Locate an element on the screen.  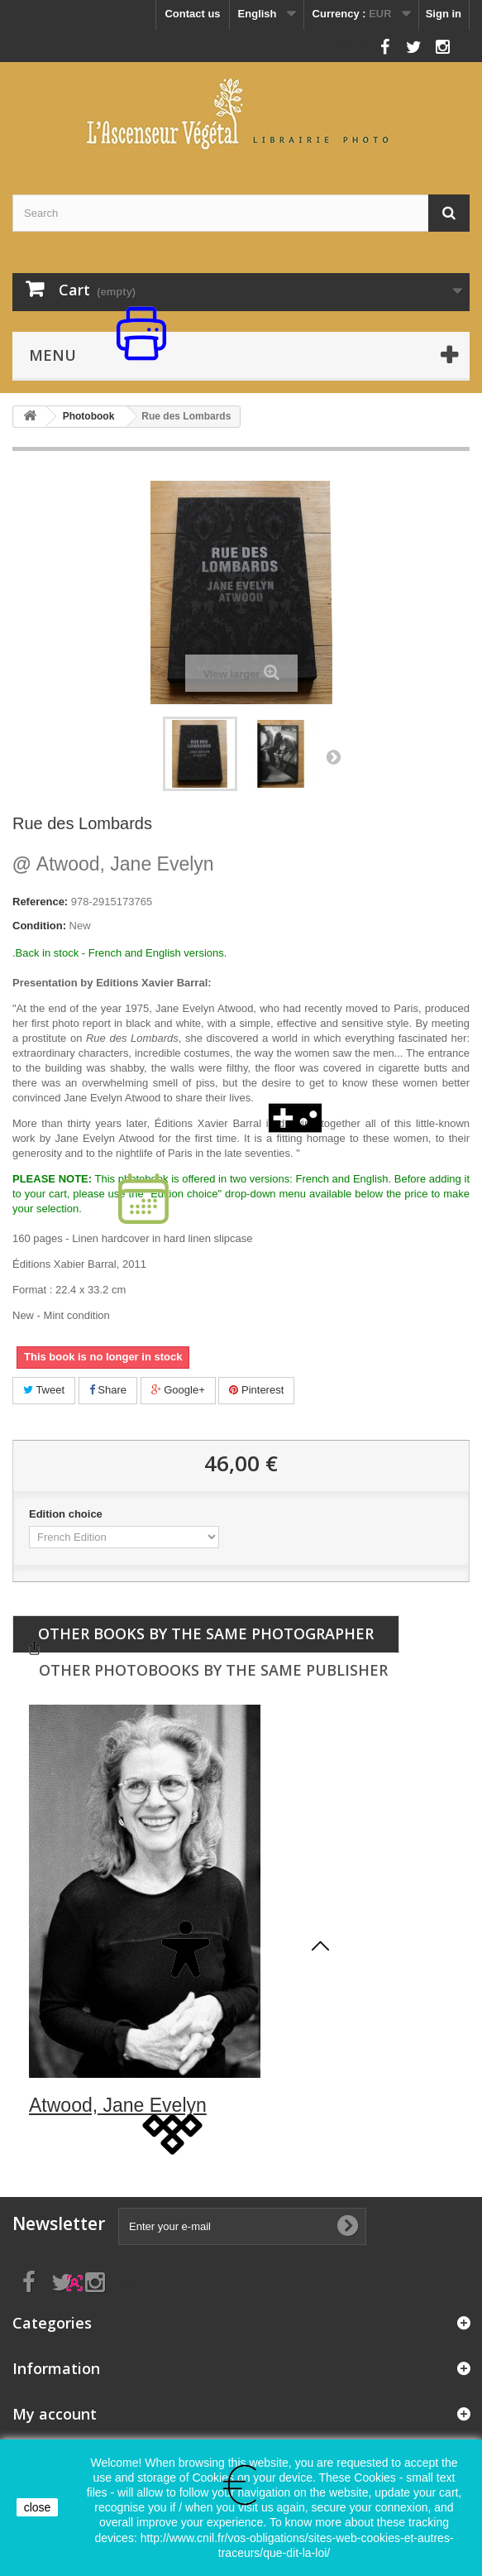
open tidal music streaming app is located at coordinates (172, 2132).